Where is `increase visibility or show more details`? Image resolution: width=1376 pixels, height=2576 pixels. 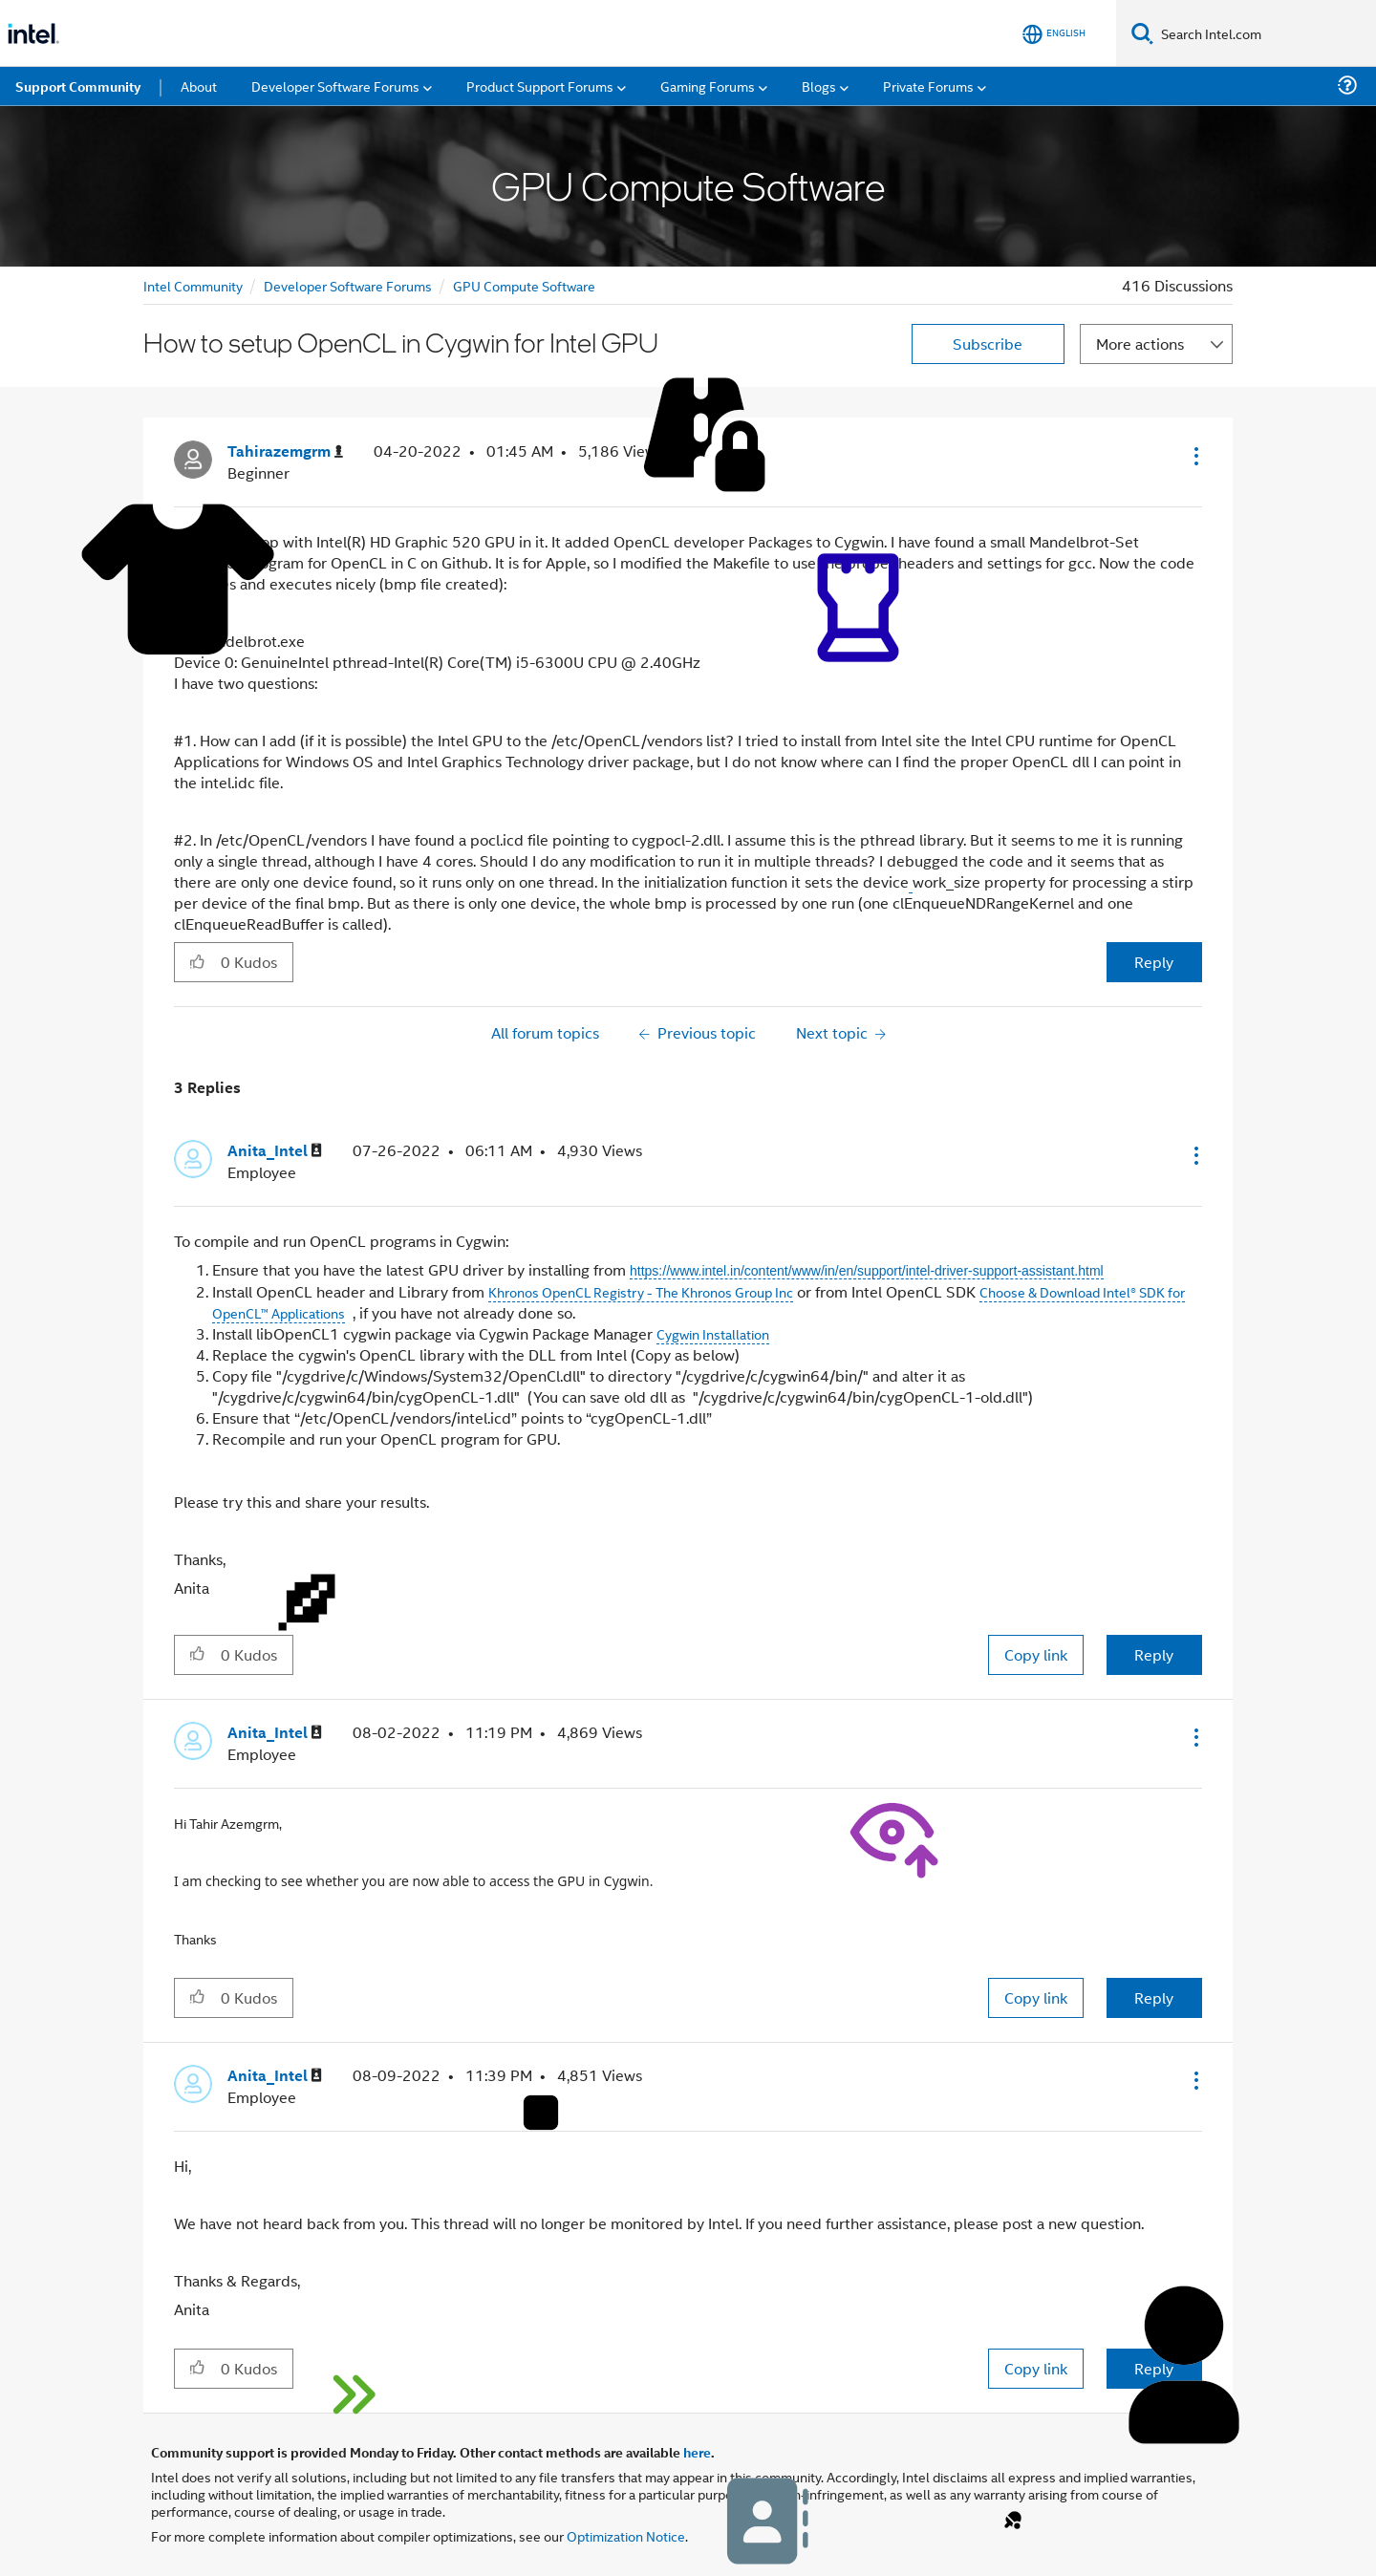
increase visibility or show more details is located at coordinates (892, 1832).